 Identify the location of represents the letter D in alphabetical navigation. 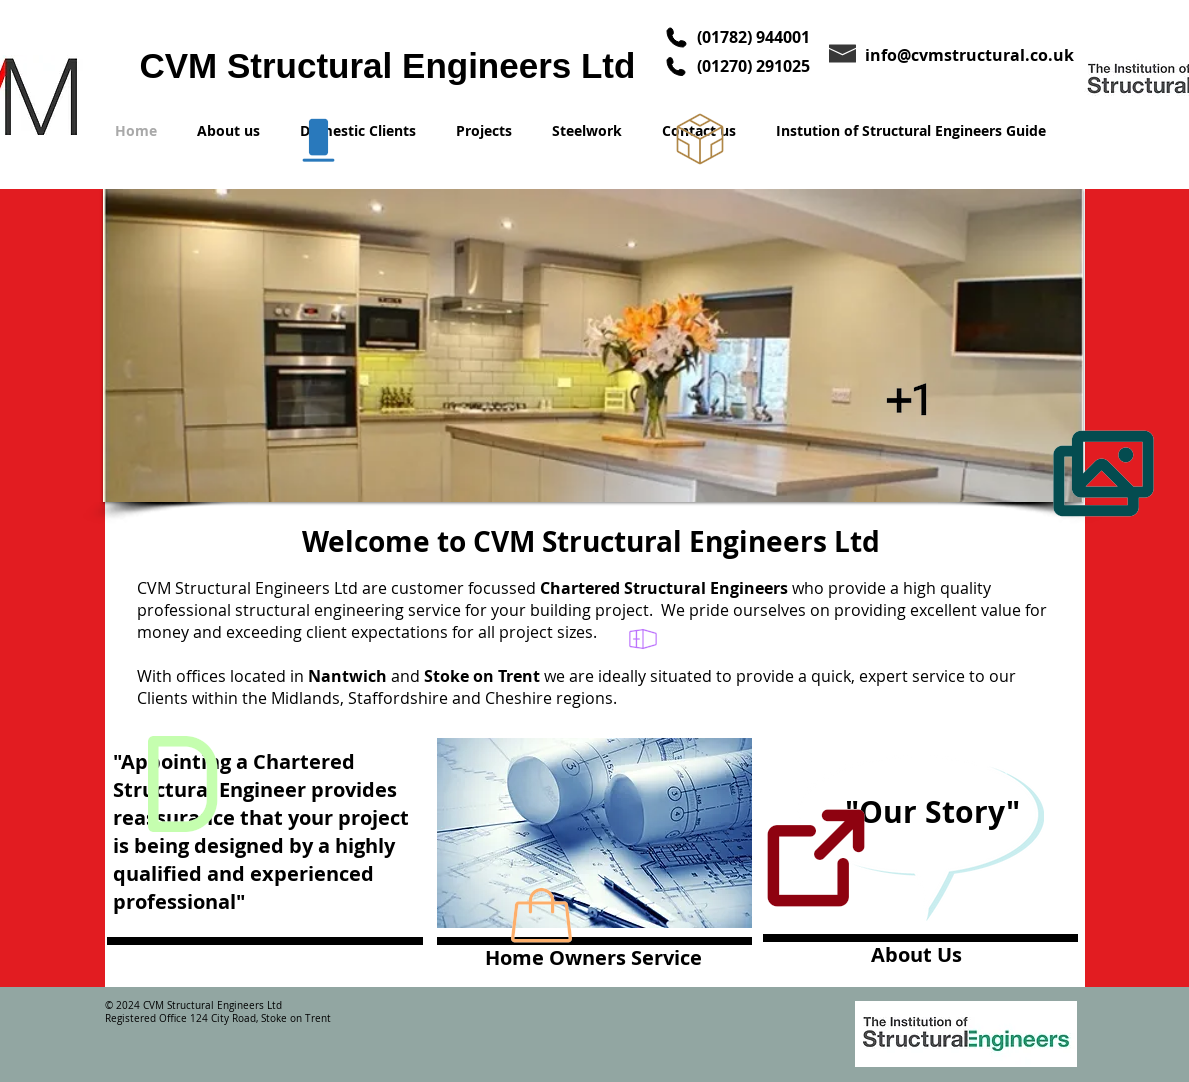
(180, 784).